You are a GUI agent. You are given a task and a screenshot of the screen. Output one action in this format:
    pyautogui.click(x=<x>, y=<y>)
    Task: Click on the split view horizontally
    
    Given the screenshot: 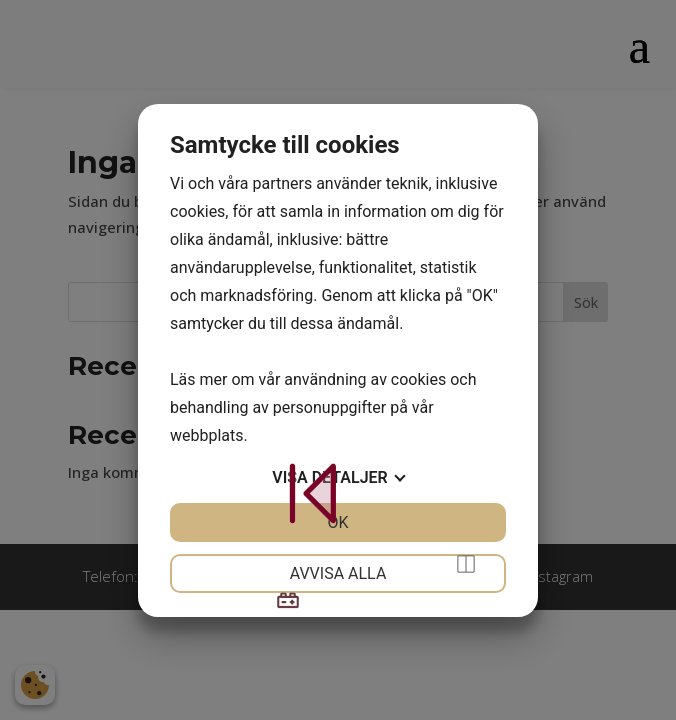 What is the action you would take?
    pyautogui.click(x=466, y=564)
    